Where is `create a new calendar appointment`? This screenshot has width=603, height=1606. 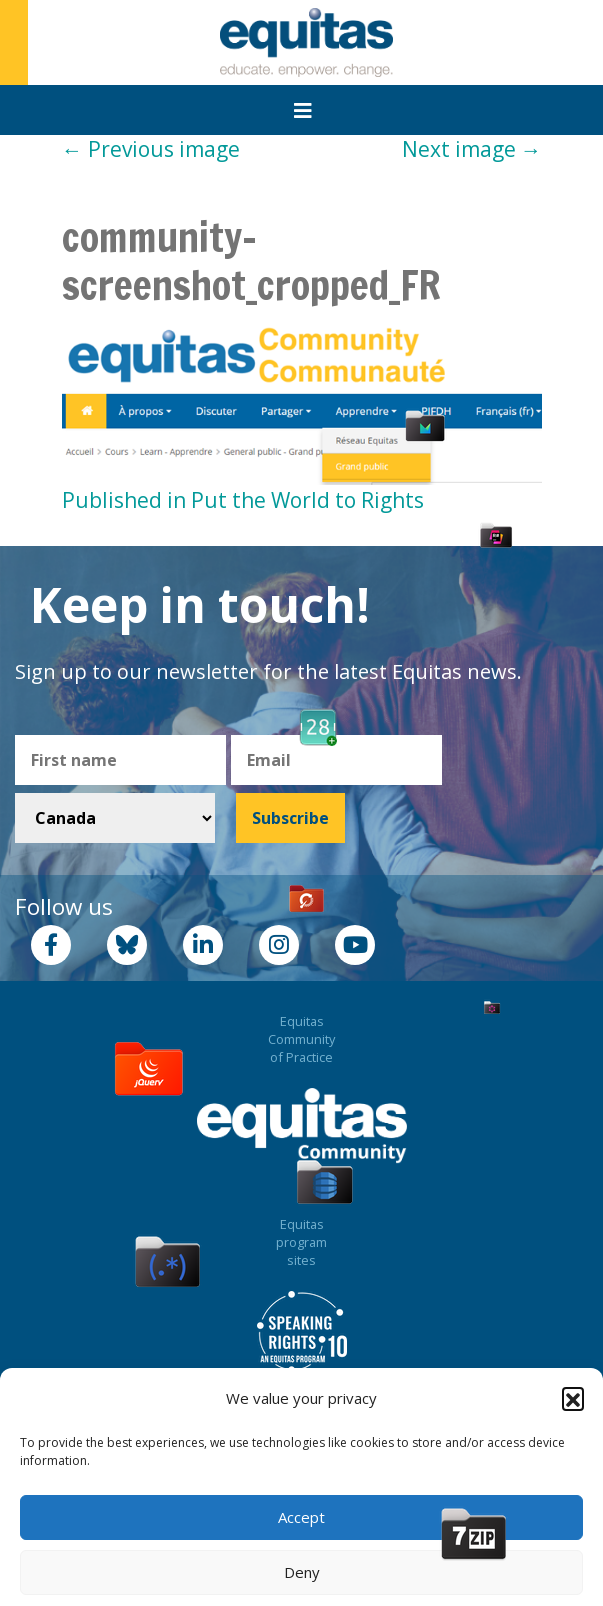 create a new calendar appointment is located at coordinates (318, 727).